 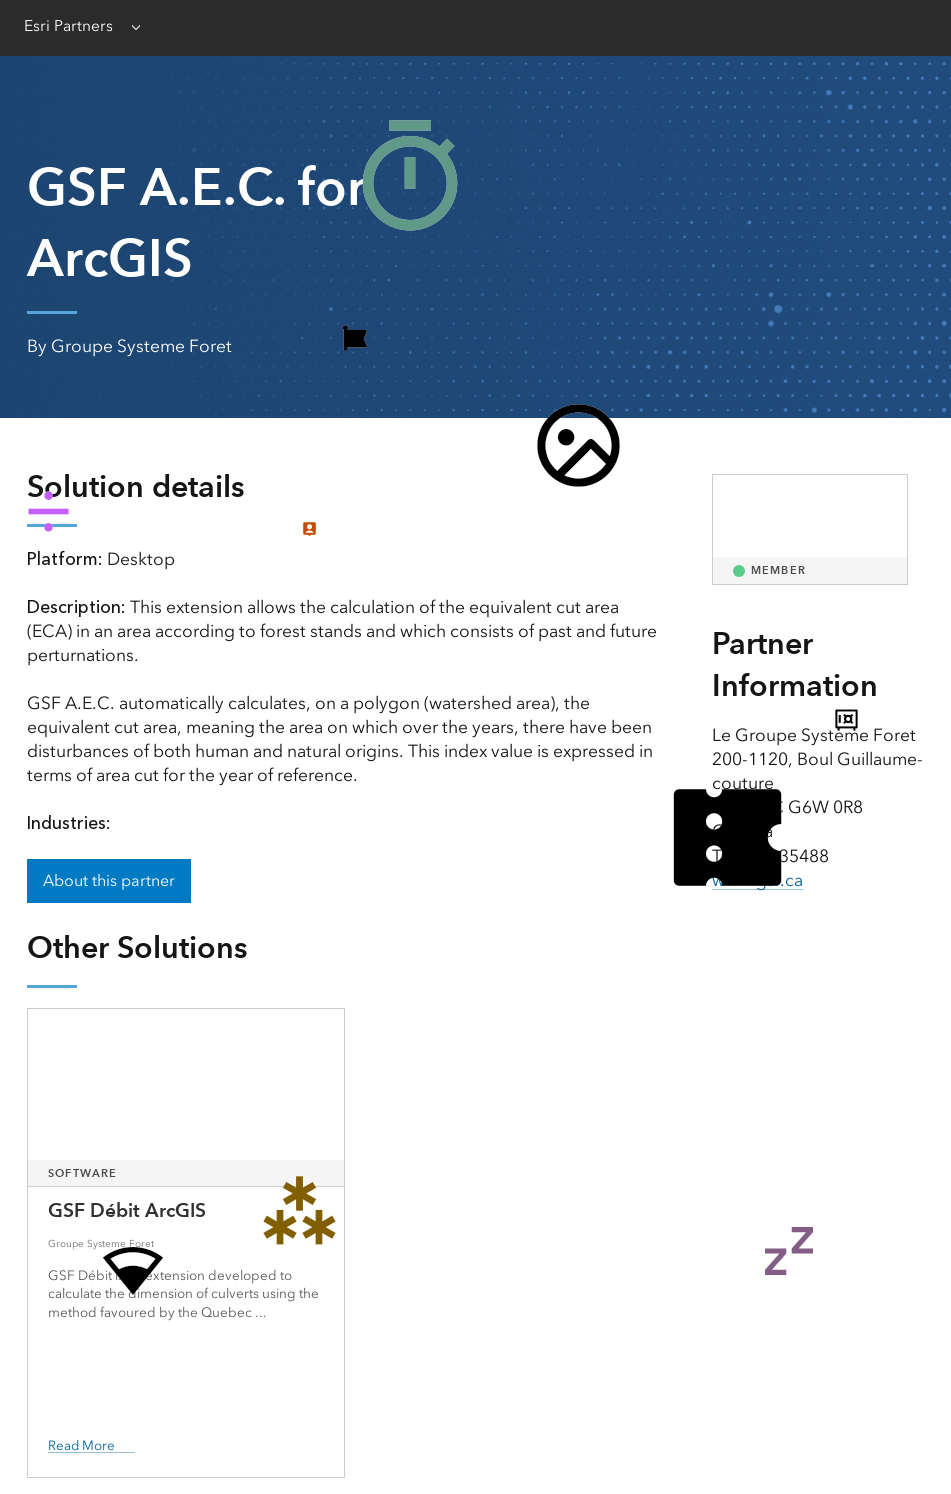 What do you see at coordinates (578, 445) in the screenshot?
I see `view image or photo gallery` at bounding box center [578, 445].